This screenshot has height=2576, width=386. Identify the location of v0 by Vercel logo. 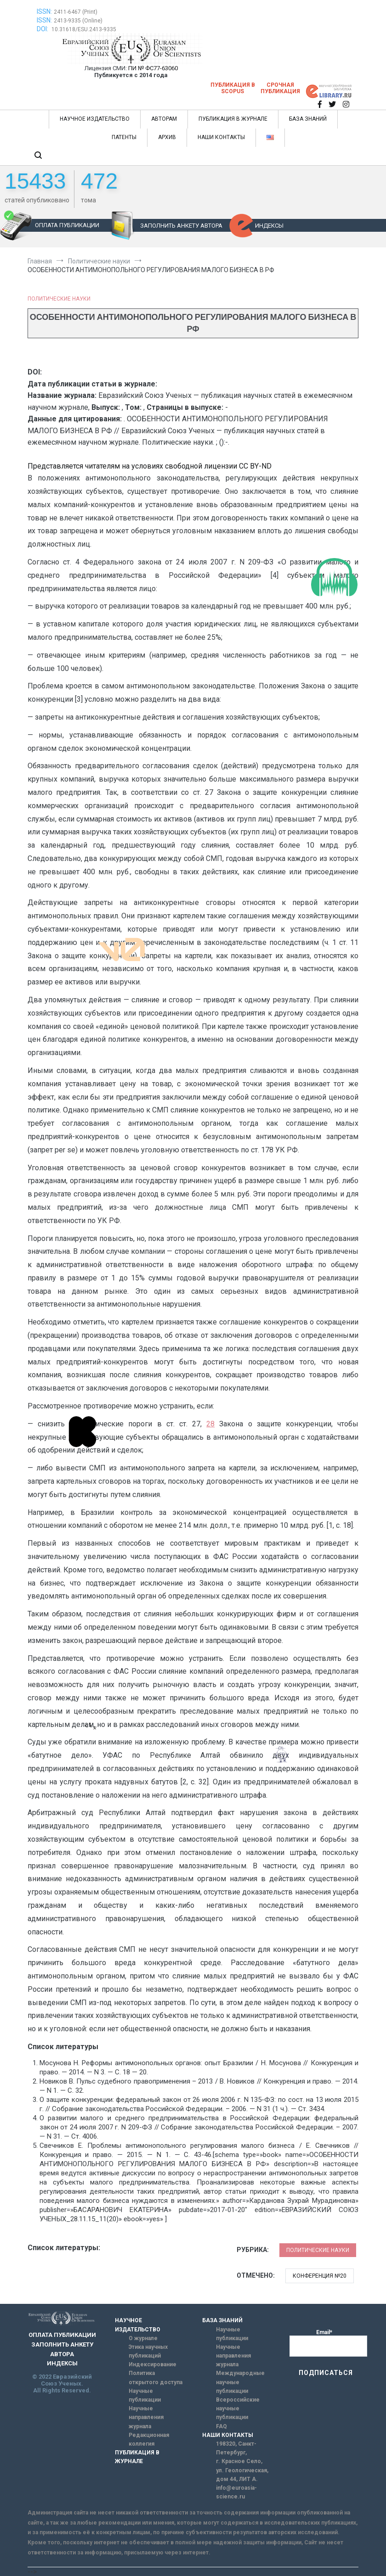
(121, 950).